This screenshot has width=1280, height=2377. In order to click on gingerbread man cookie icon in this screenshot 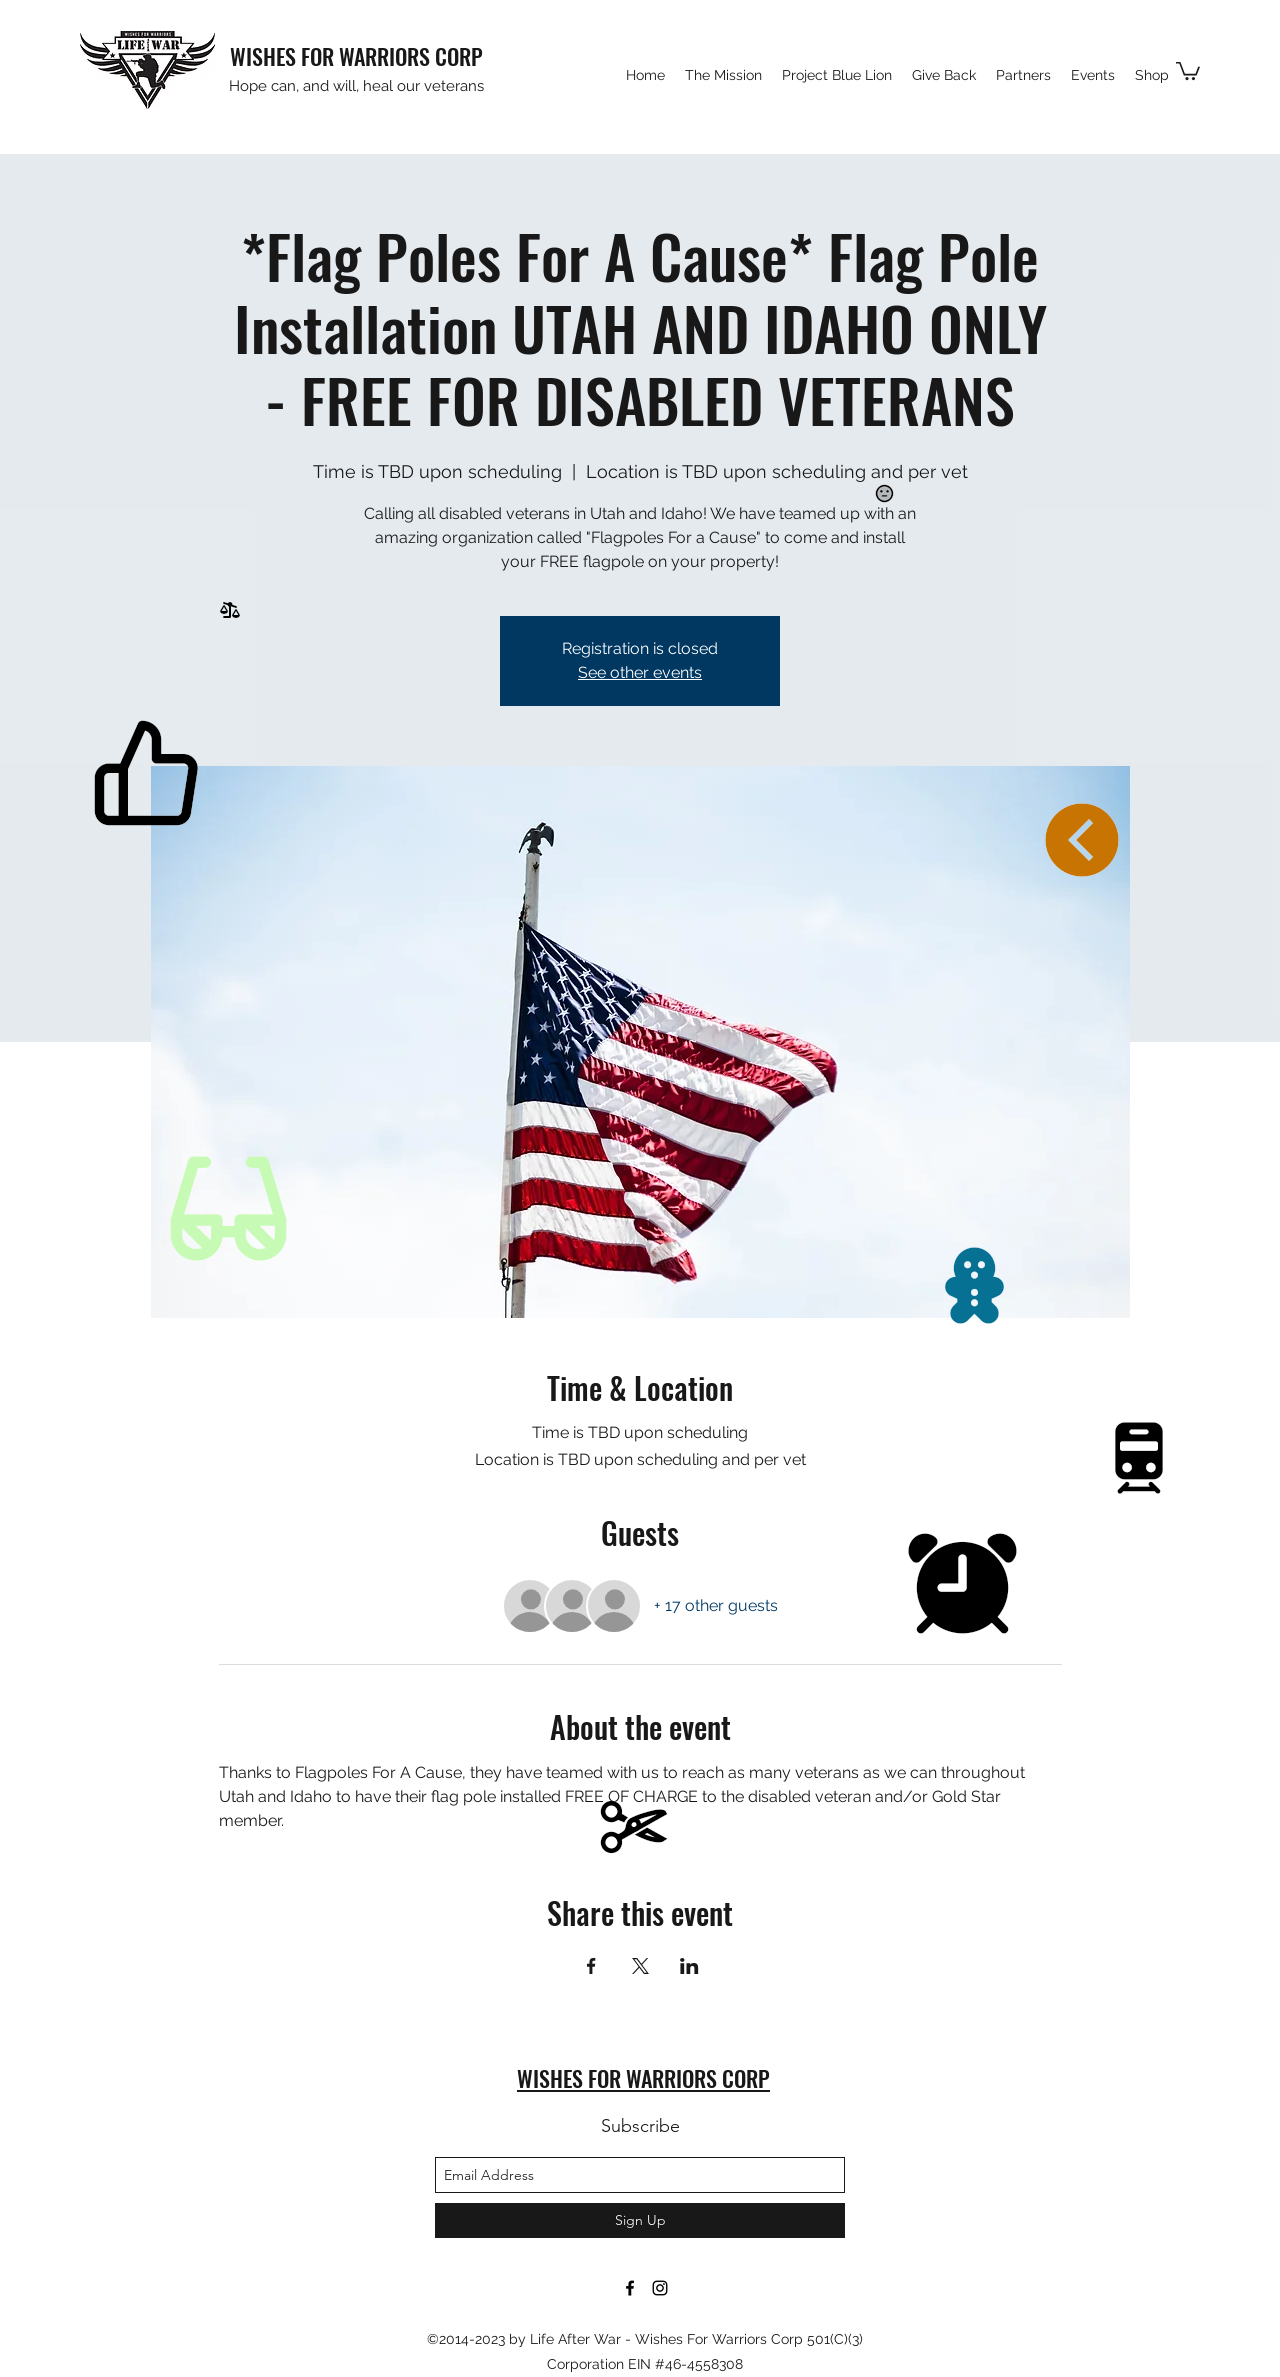, I will do `click(974, 1285)`.